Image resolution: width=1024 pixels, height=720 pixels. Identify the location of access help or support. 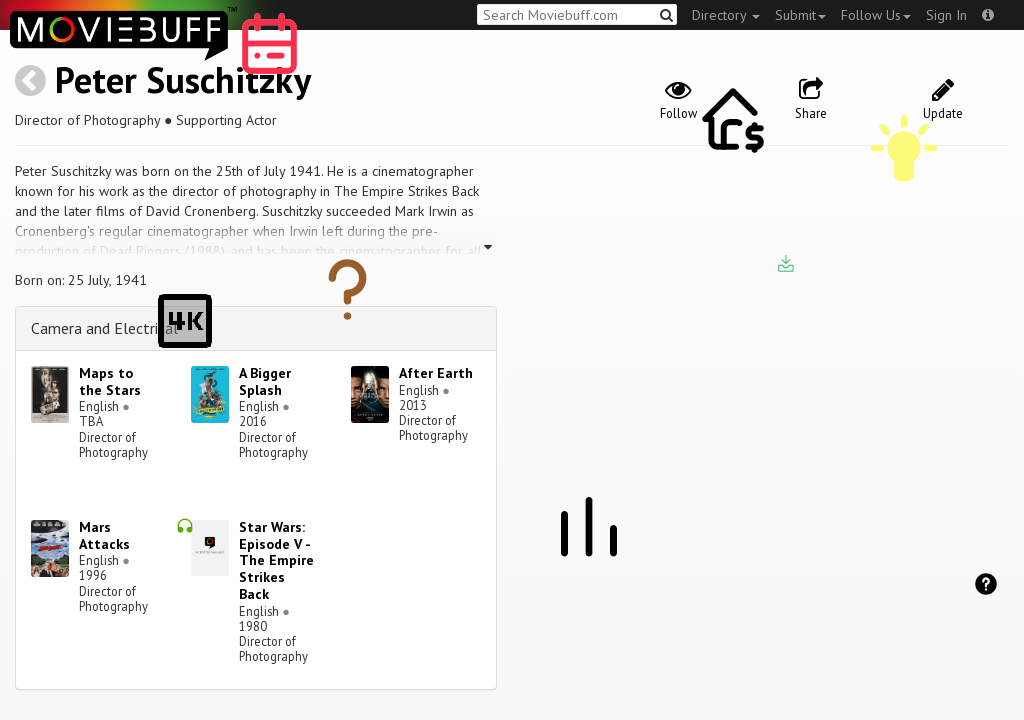
(347, 289).